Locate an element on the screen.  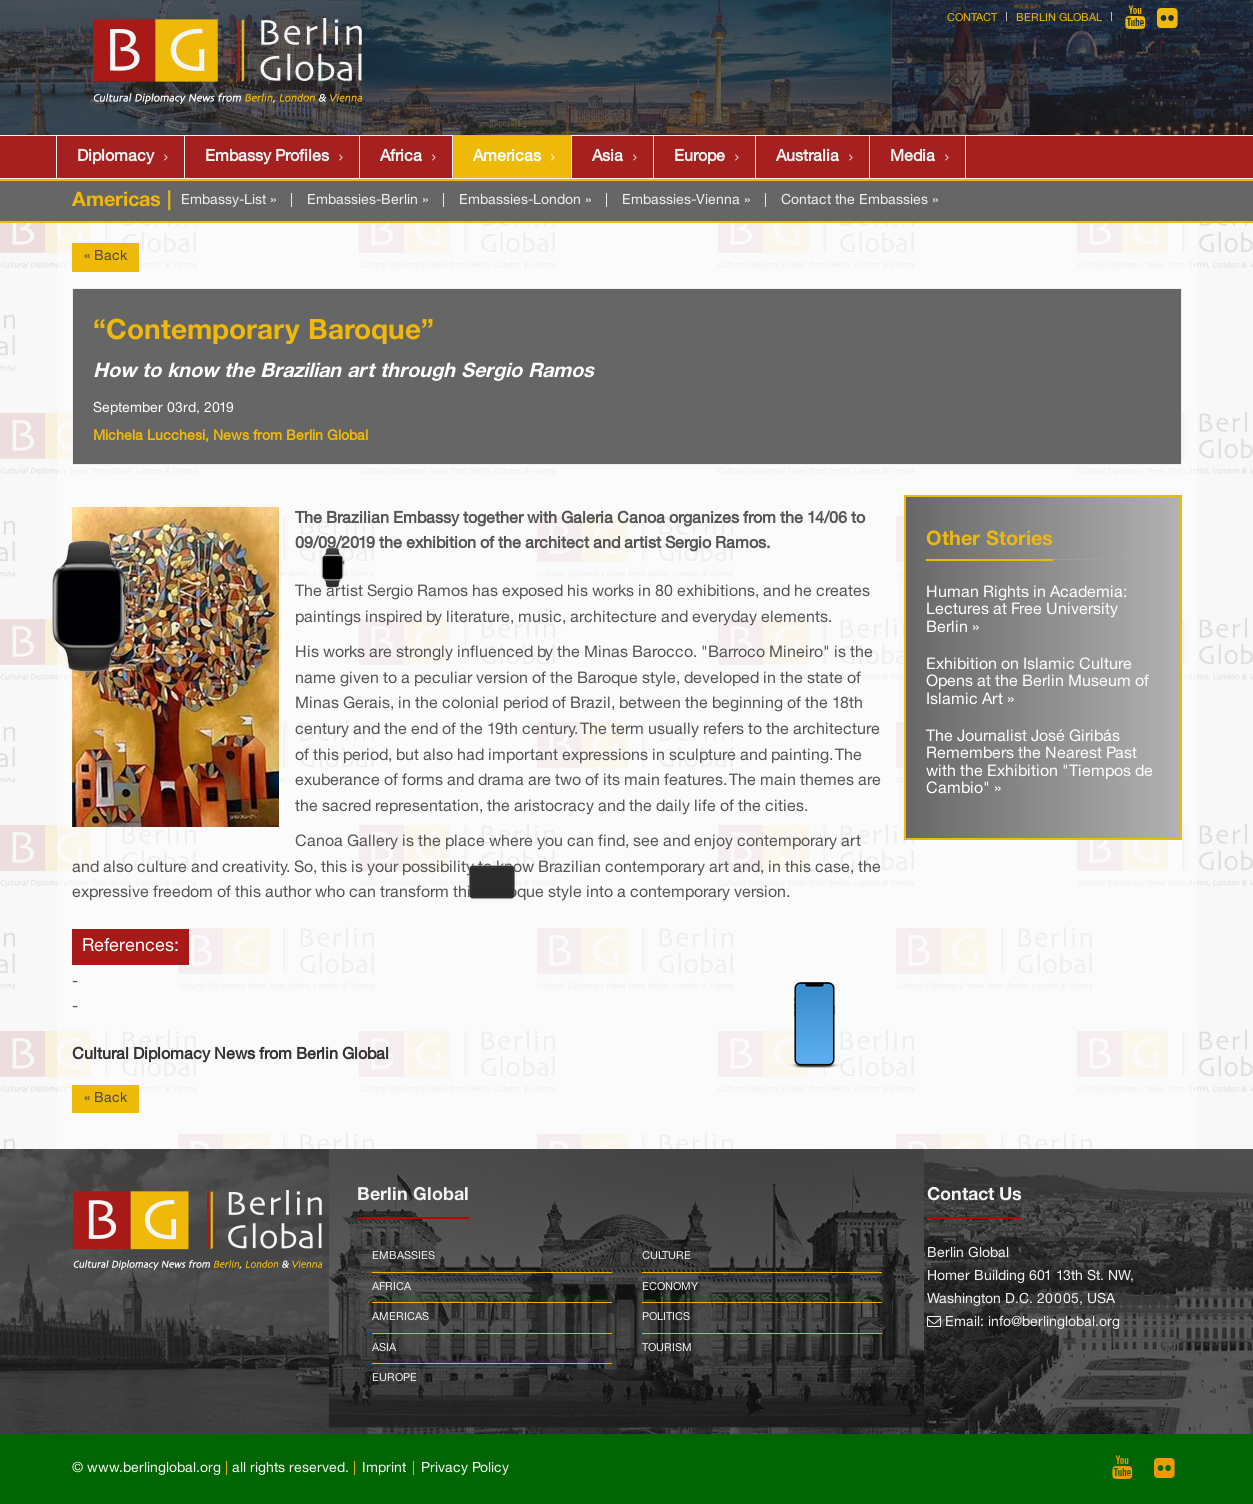
manage your paired Apple Watch is located at coordinates (332, 567).